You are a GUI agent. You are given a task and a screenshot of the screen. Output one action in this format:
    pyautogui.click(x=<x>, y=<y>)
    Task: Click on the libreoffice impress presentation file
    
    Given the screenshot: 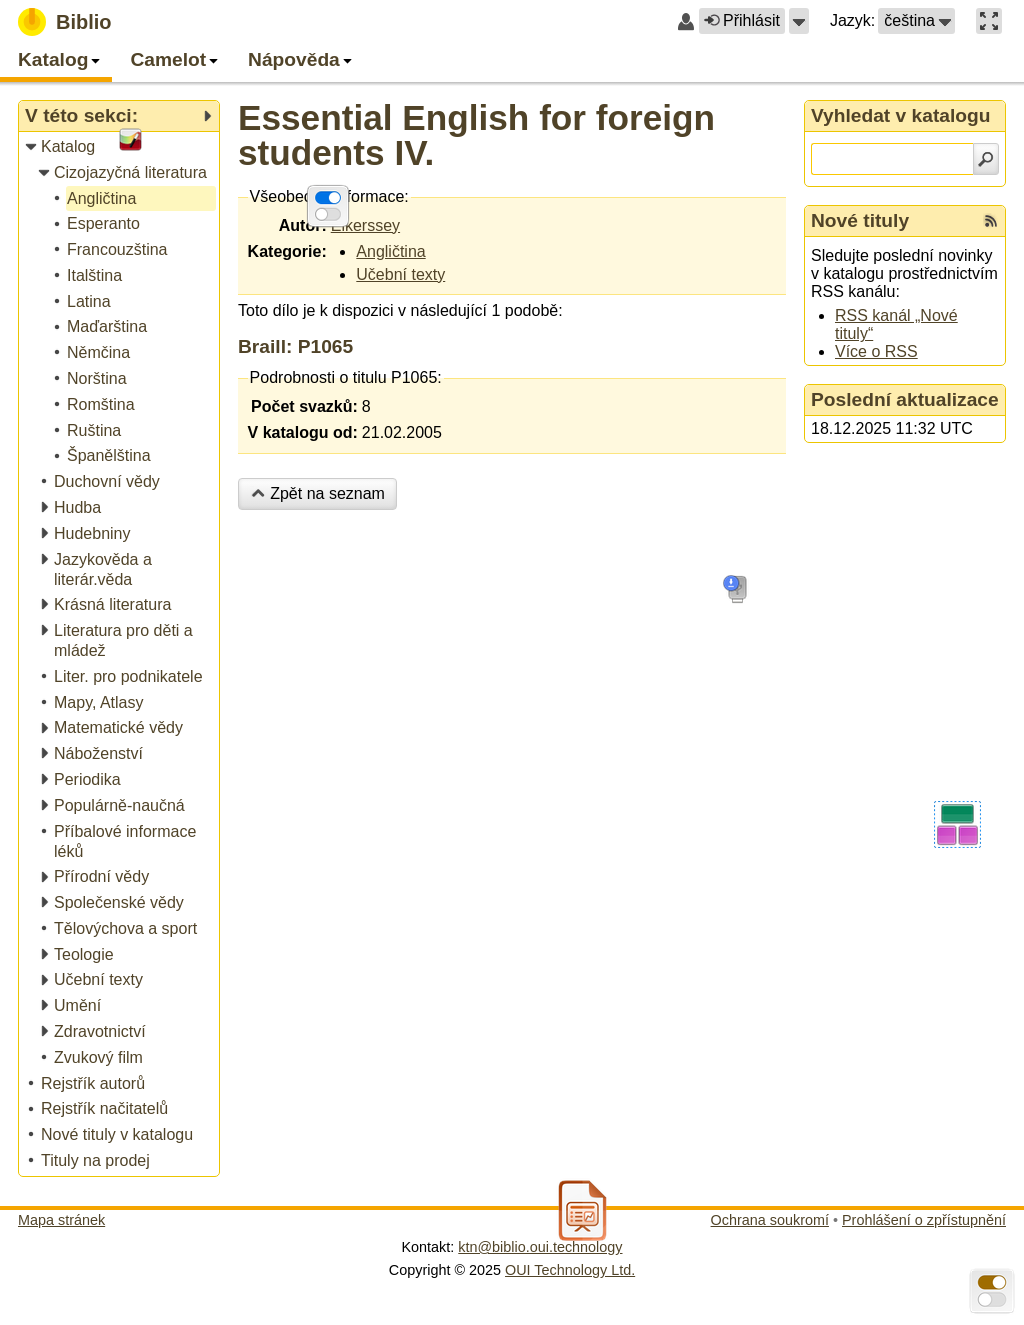 What is the action you would take?
    pyautogui.click(x=582, y=1210)
    